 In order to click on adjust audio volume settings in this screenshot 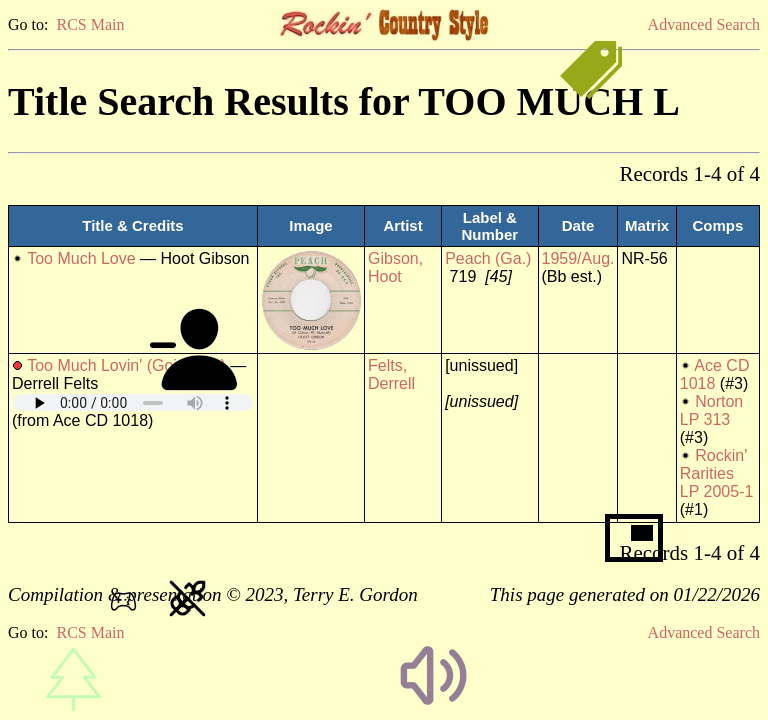, I will do `click(433, 675)`.